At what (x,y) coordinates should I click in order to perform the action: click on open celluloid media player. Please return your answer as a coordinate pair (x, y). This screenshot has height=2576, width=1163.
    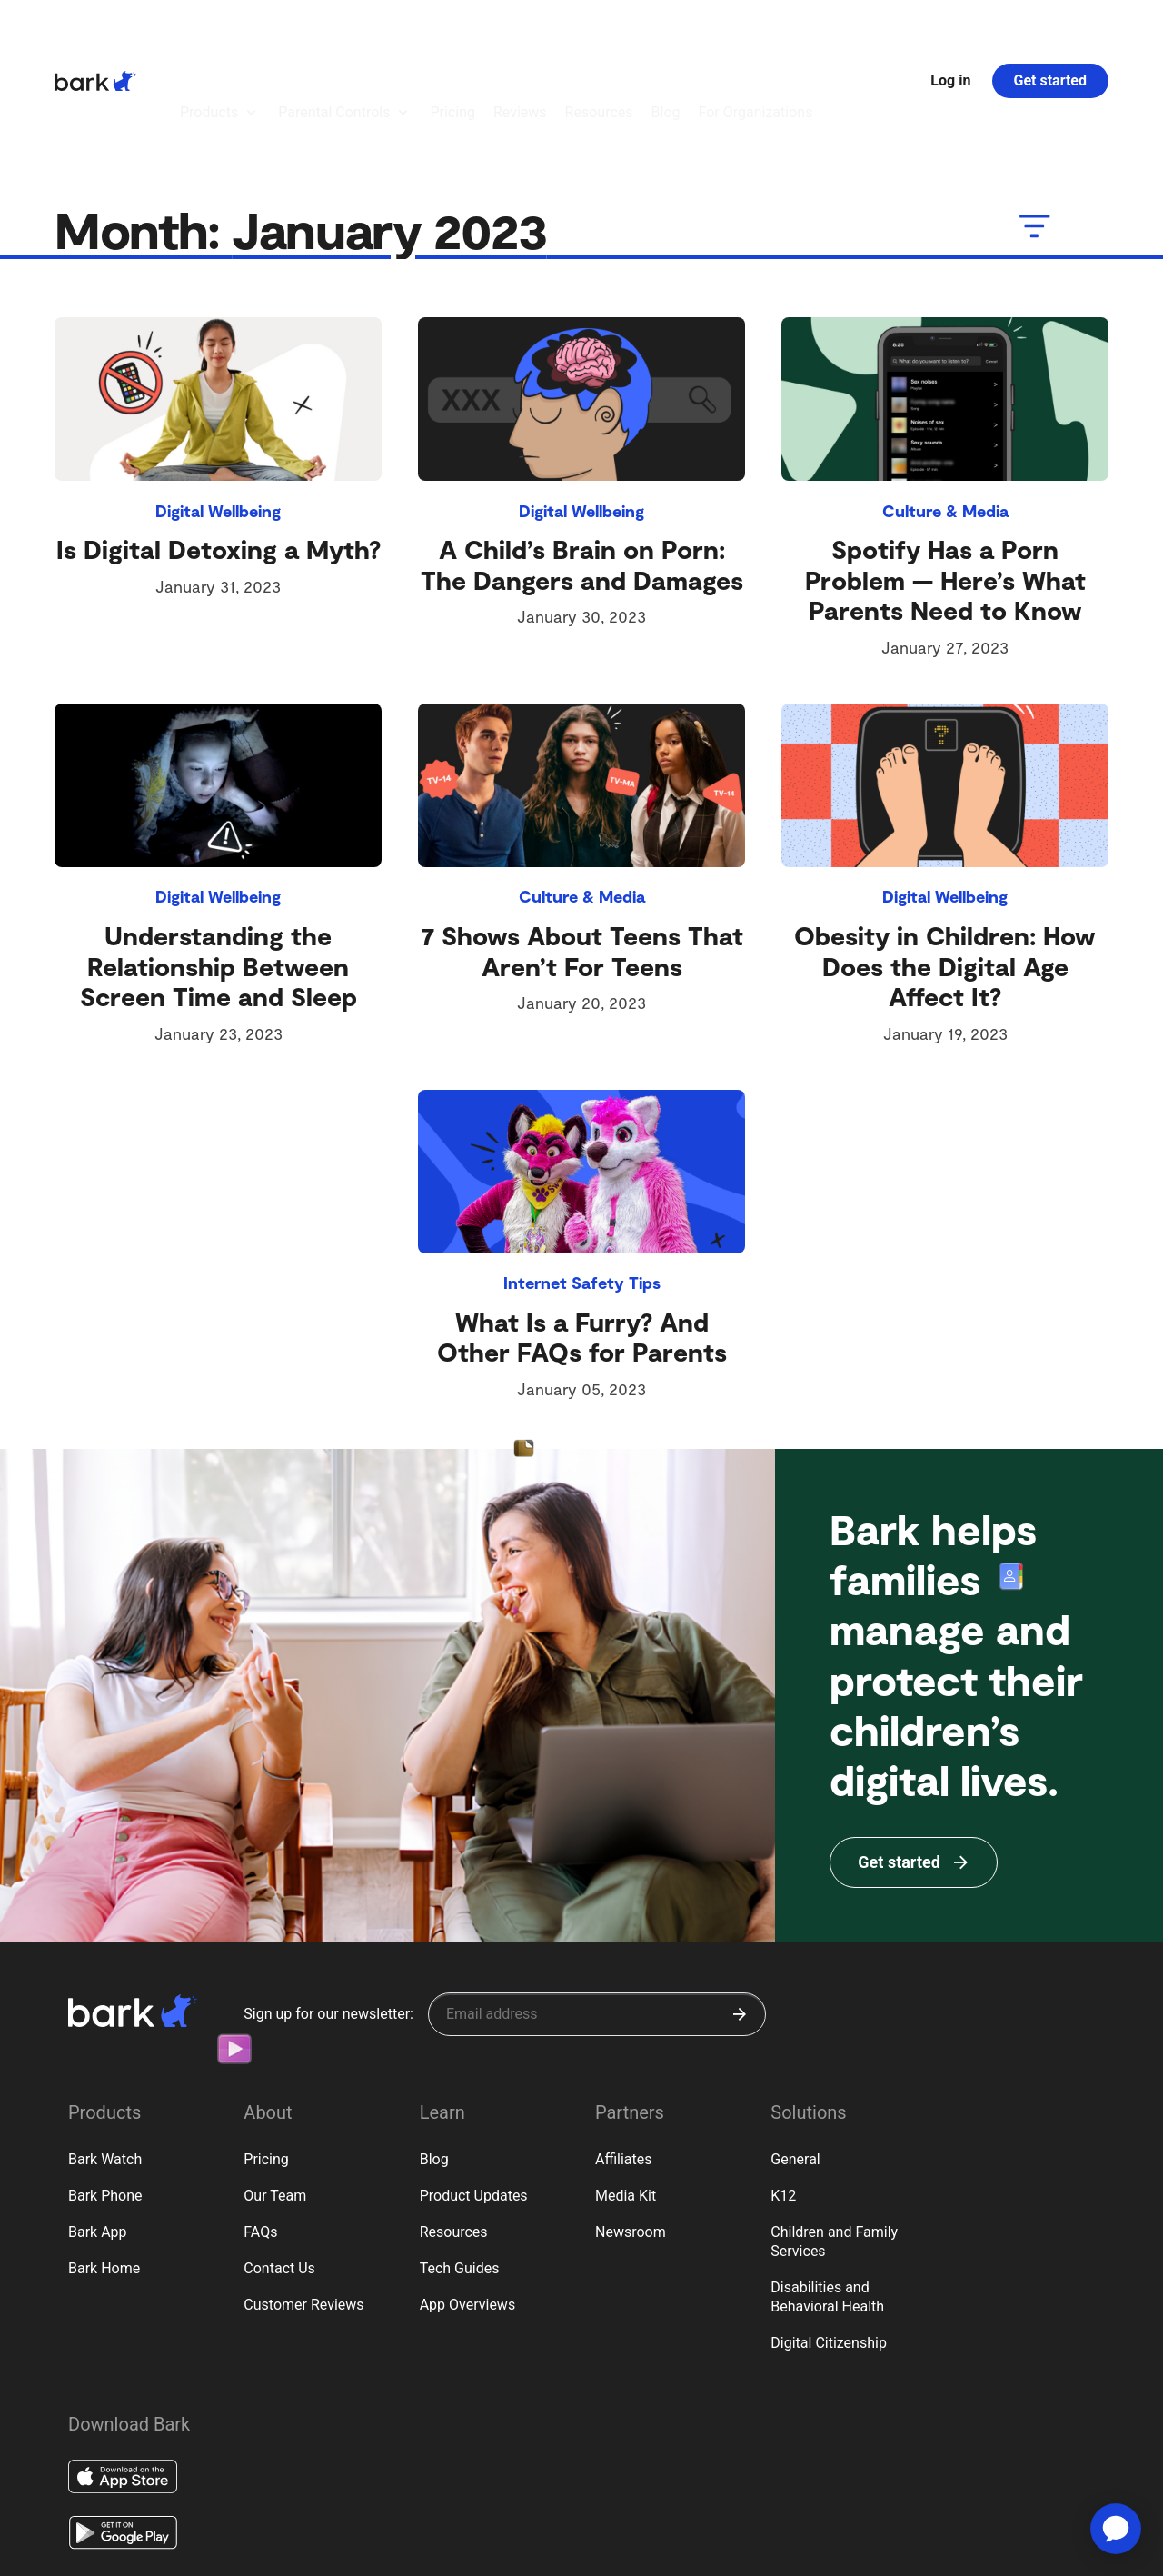
    Looking at the image, I should click on (234, 2049).